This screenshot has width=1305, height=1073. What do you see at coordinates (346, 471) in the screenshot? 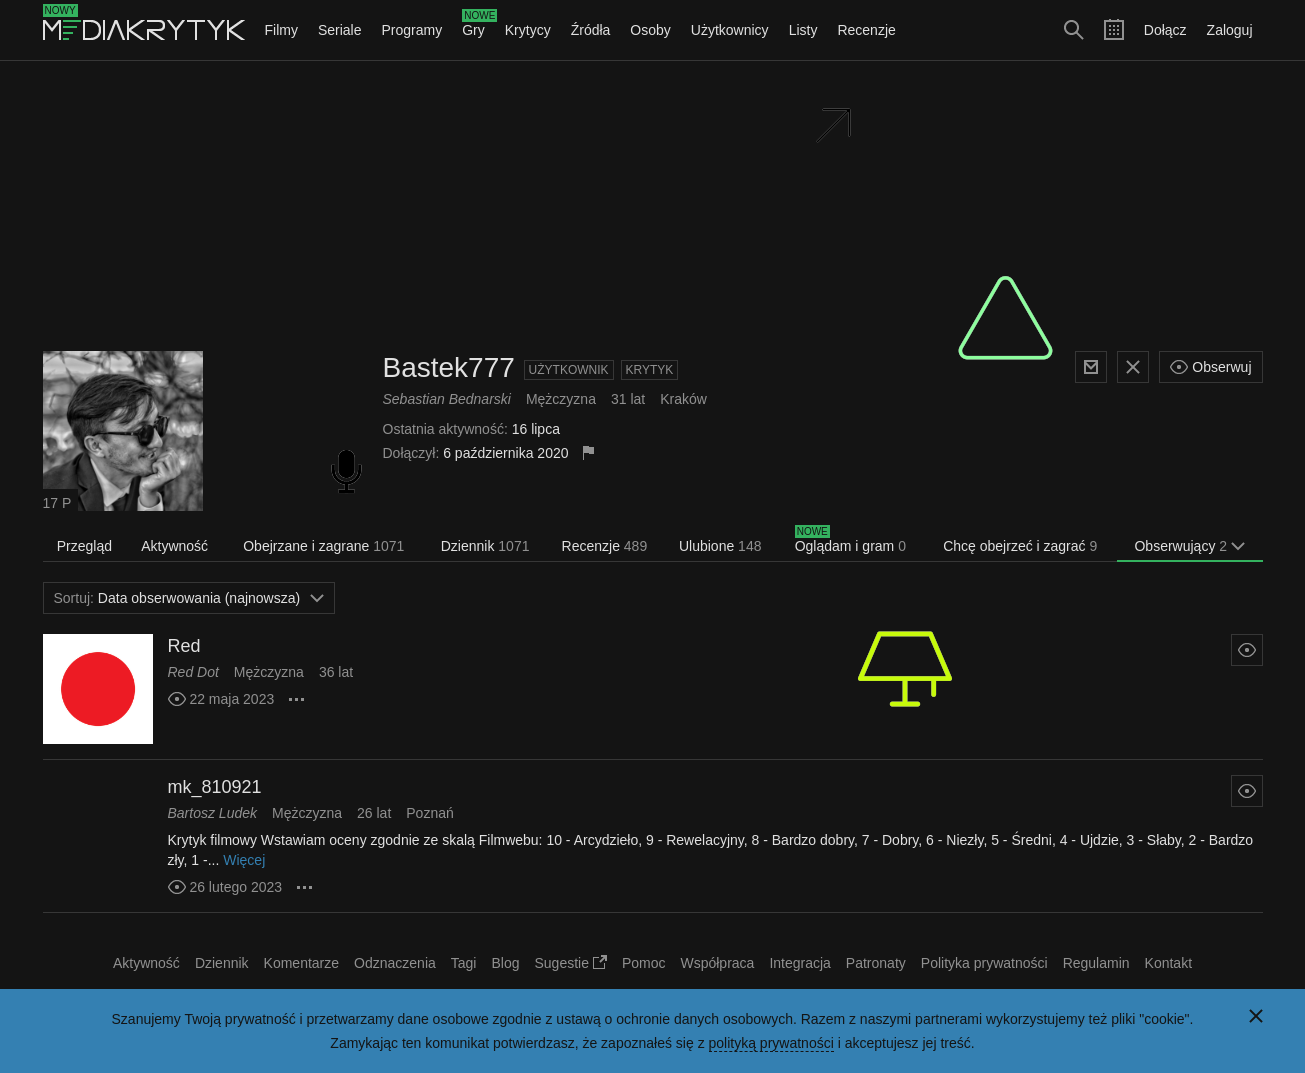
I see `tap to start voice input` at bounding box center [346, 471].